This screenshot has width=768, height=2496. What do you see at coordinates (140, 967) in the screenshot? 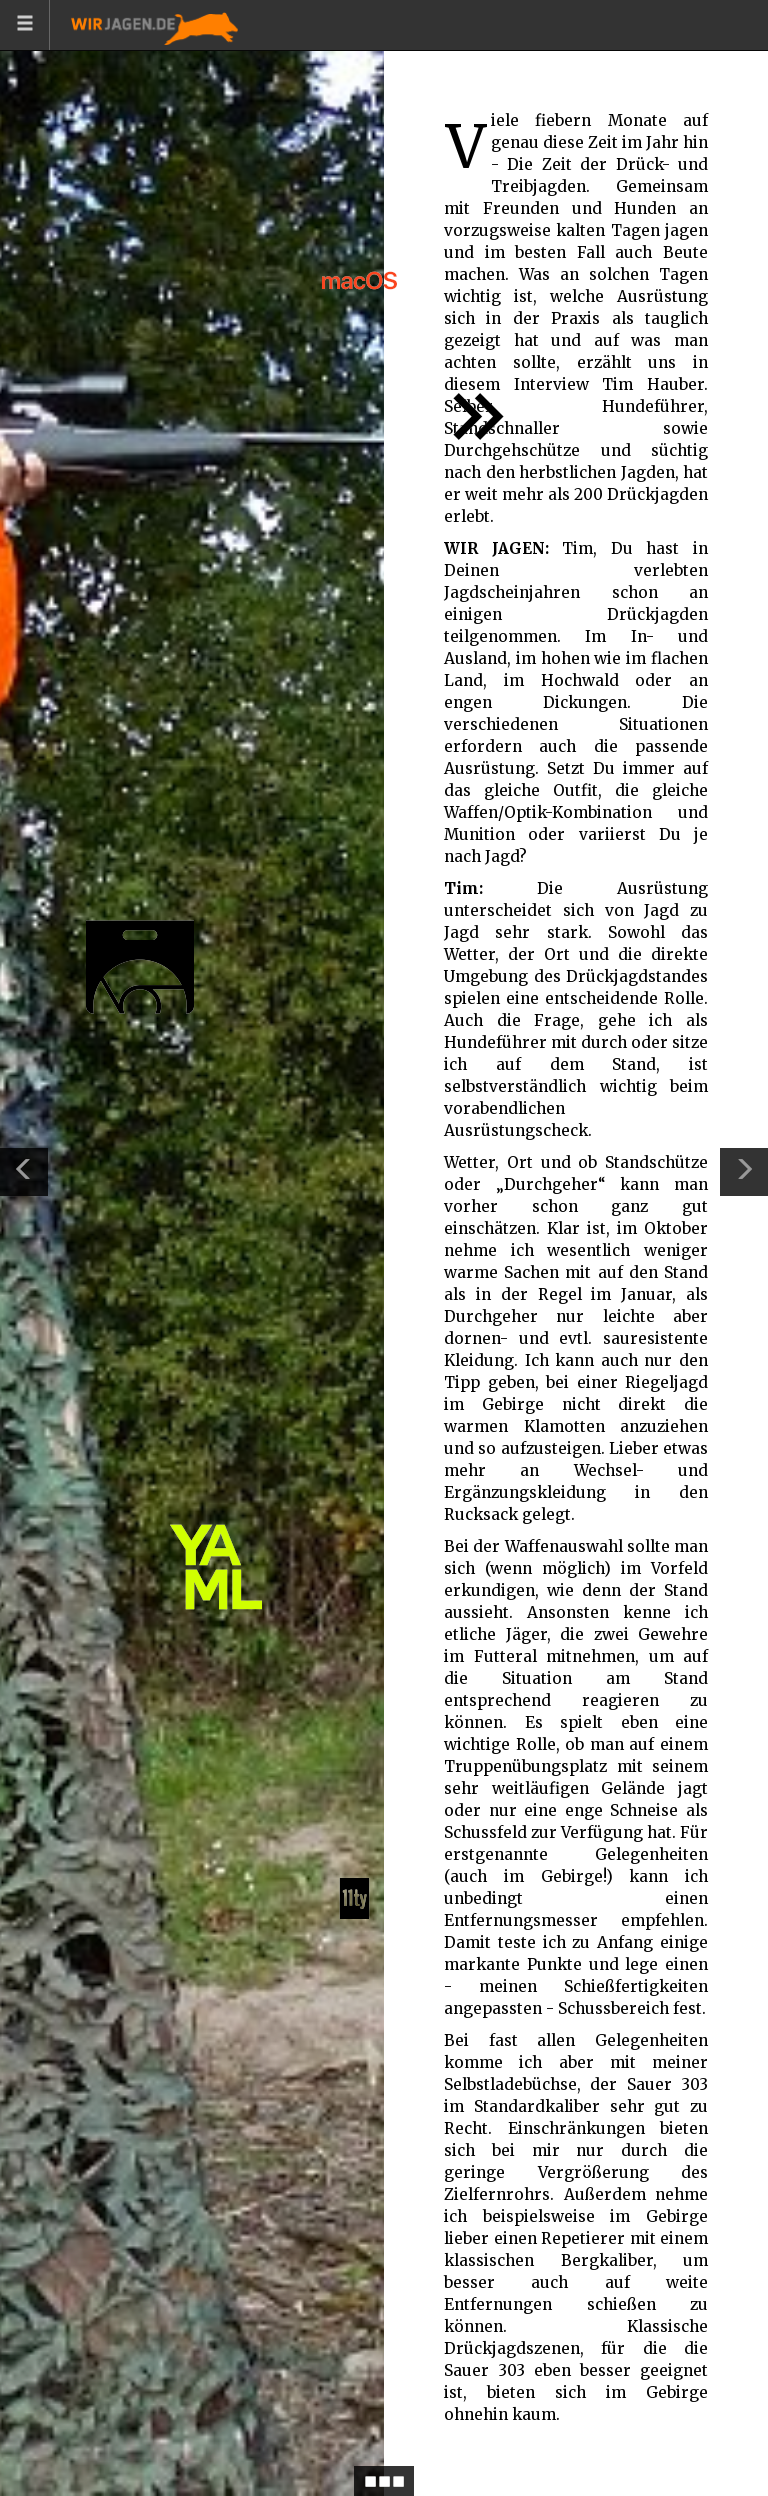
I see `open the Chrome Web Store` at bounding box center [140, 967].